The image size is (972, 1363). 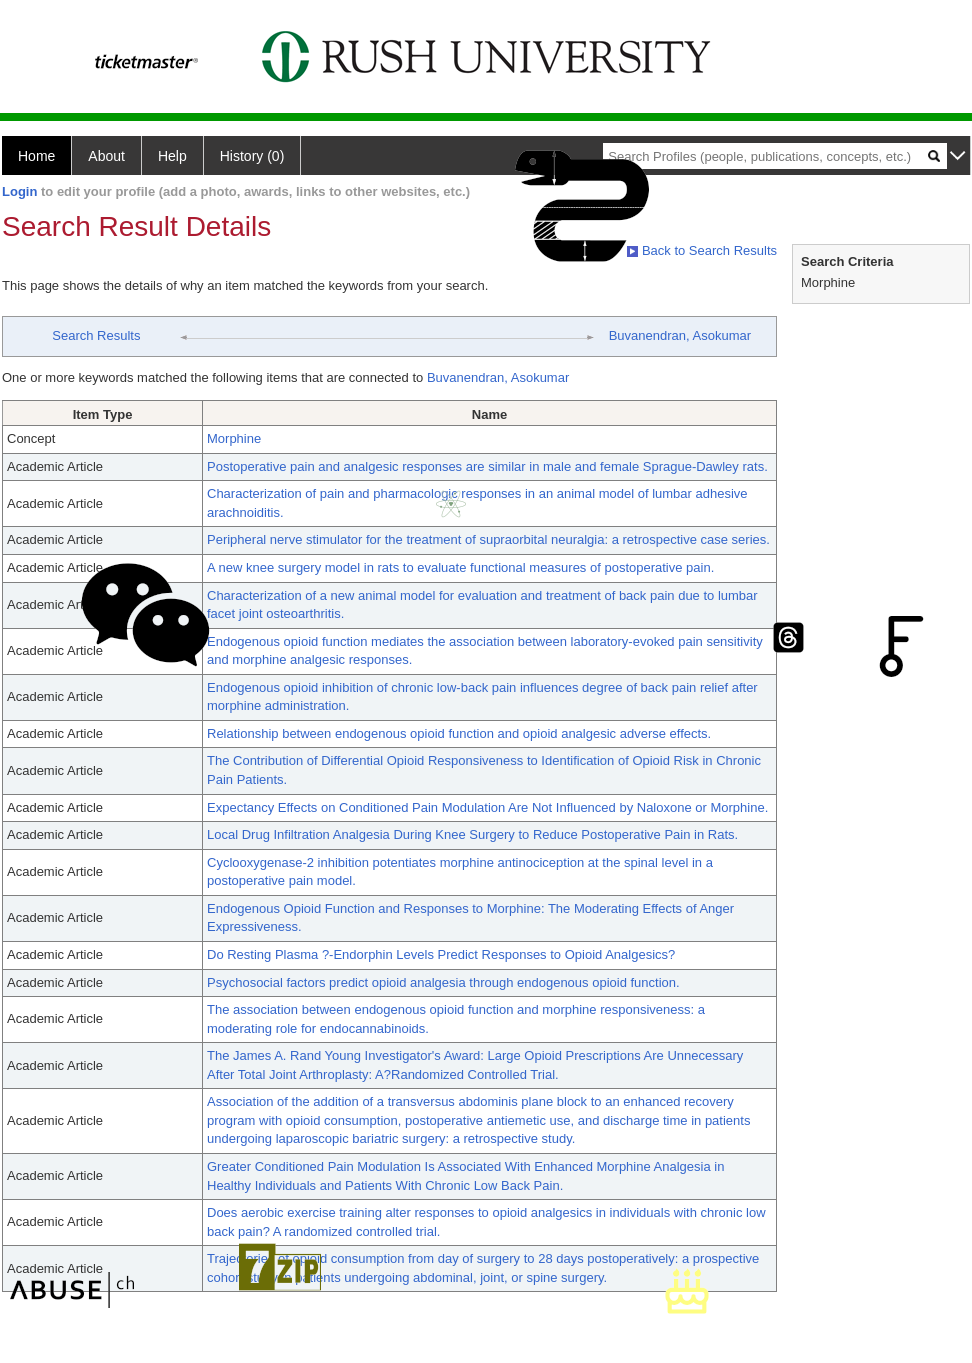 I want to click on neutralinojs framework logo, so click(x=451, y=504).